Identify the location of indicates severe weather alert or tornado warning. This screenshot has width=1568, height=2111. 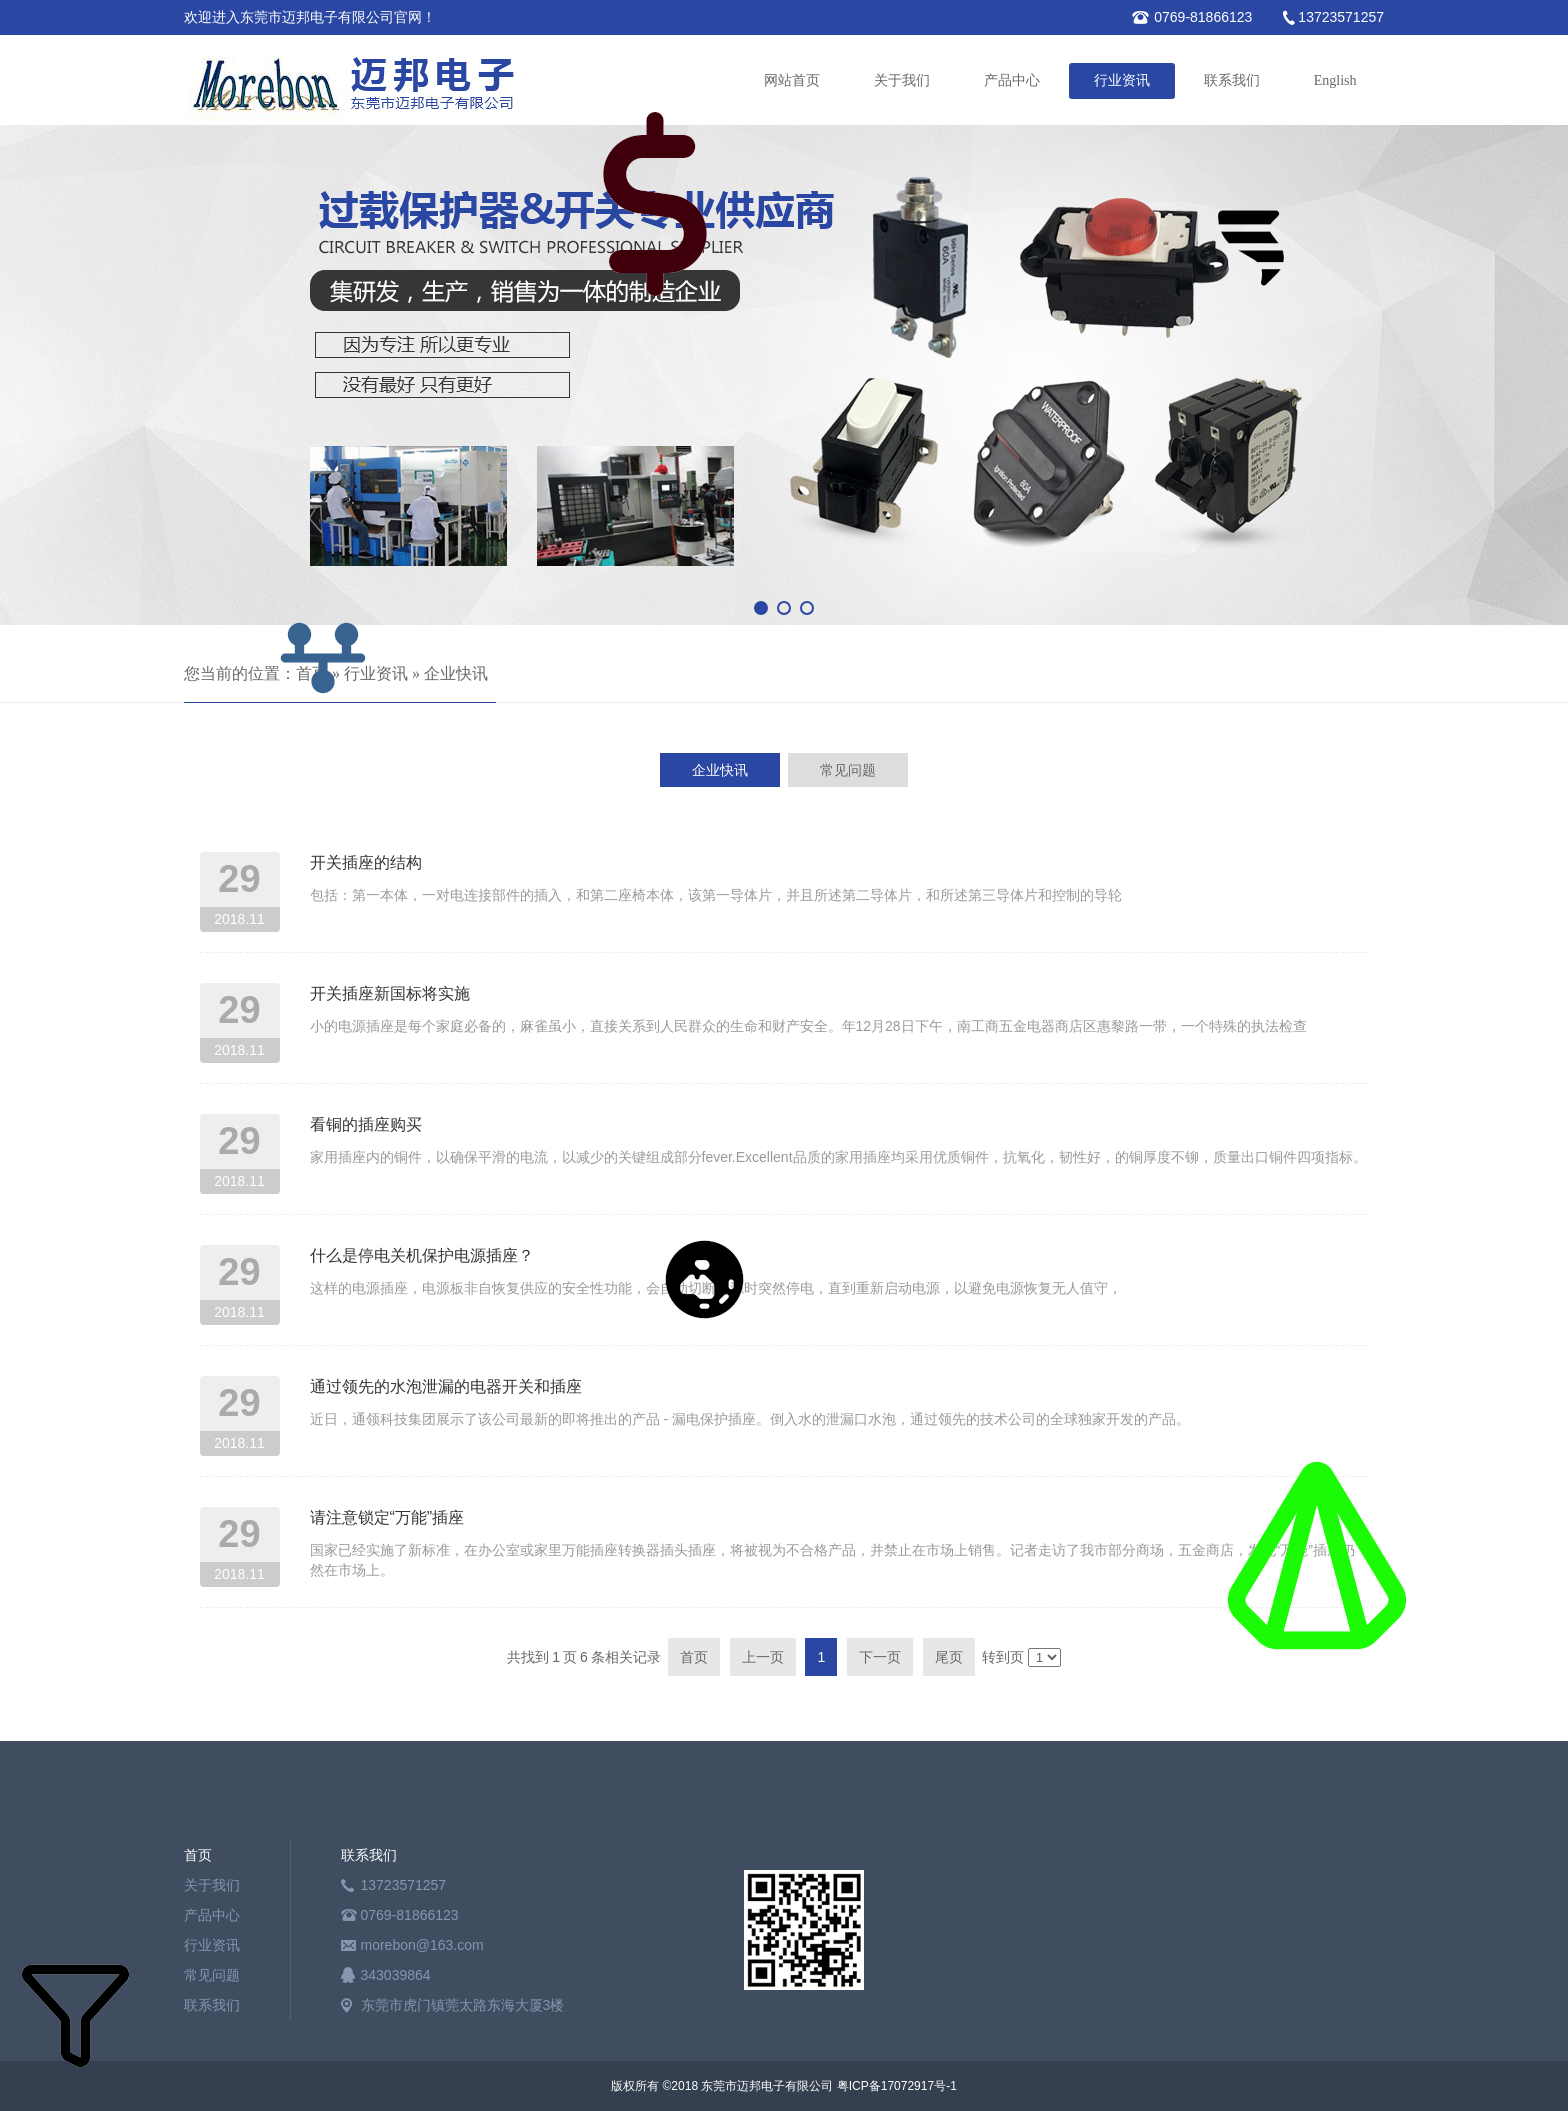
(1251, 248).